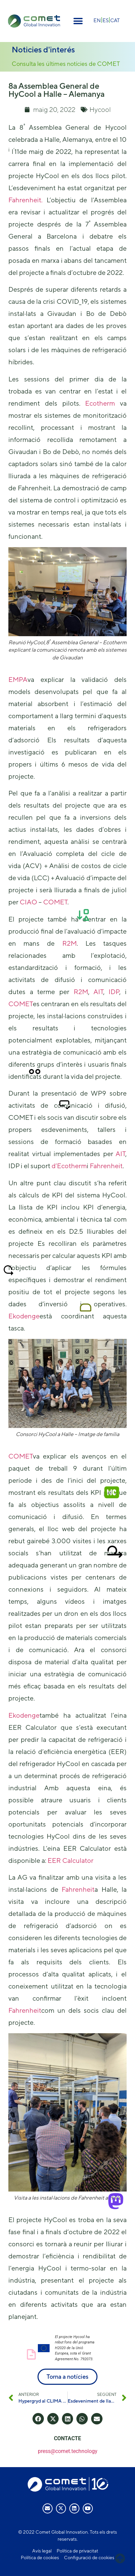  Describe the element at coordinates (85, 1307) in the screenshot. I see `indicates a tab or panel header element` at that location.